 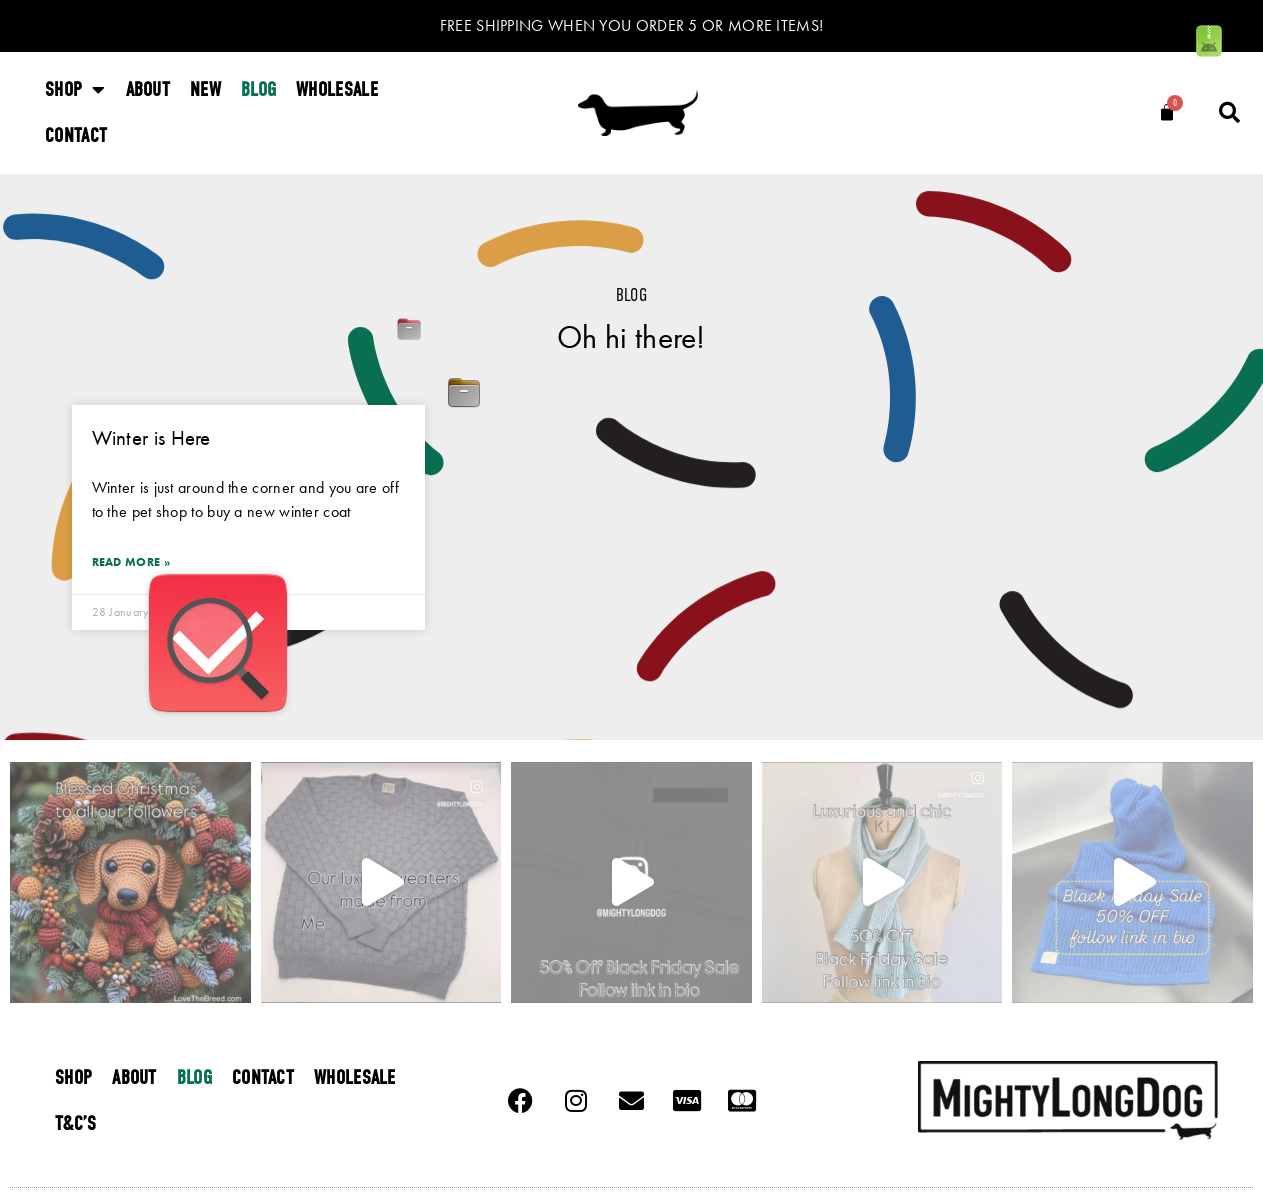 What do you see at coordinates (1209, 41) in the screenshot?
I see `an android application package file (apk)` at bounding box center [1209, 41].